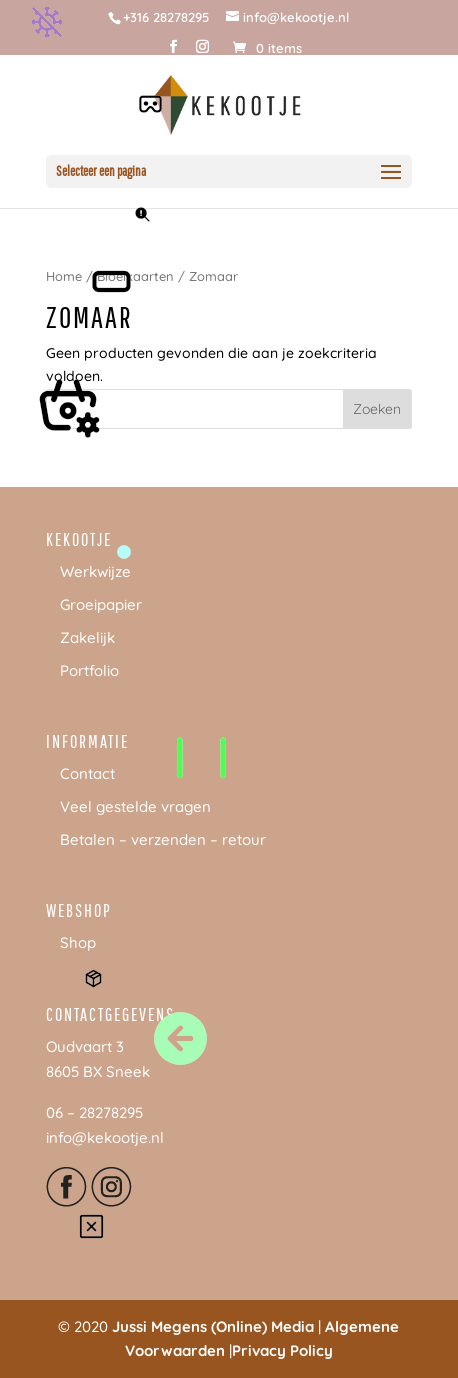 The height and width of the screenshot is (1378, 458). Describe the element at coordinates (93, 978) in the screenshot. I see `view package or shipment details` at that location.